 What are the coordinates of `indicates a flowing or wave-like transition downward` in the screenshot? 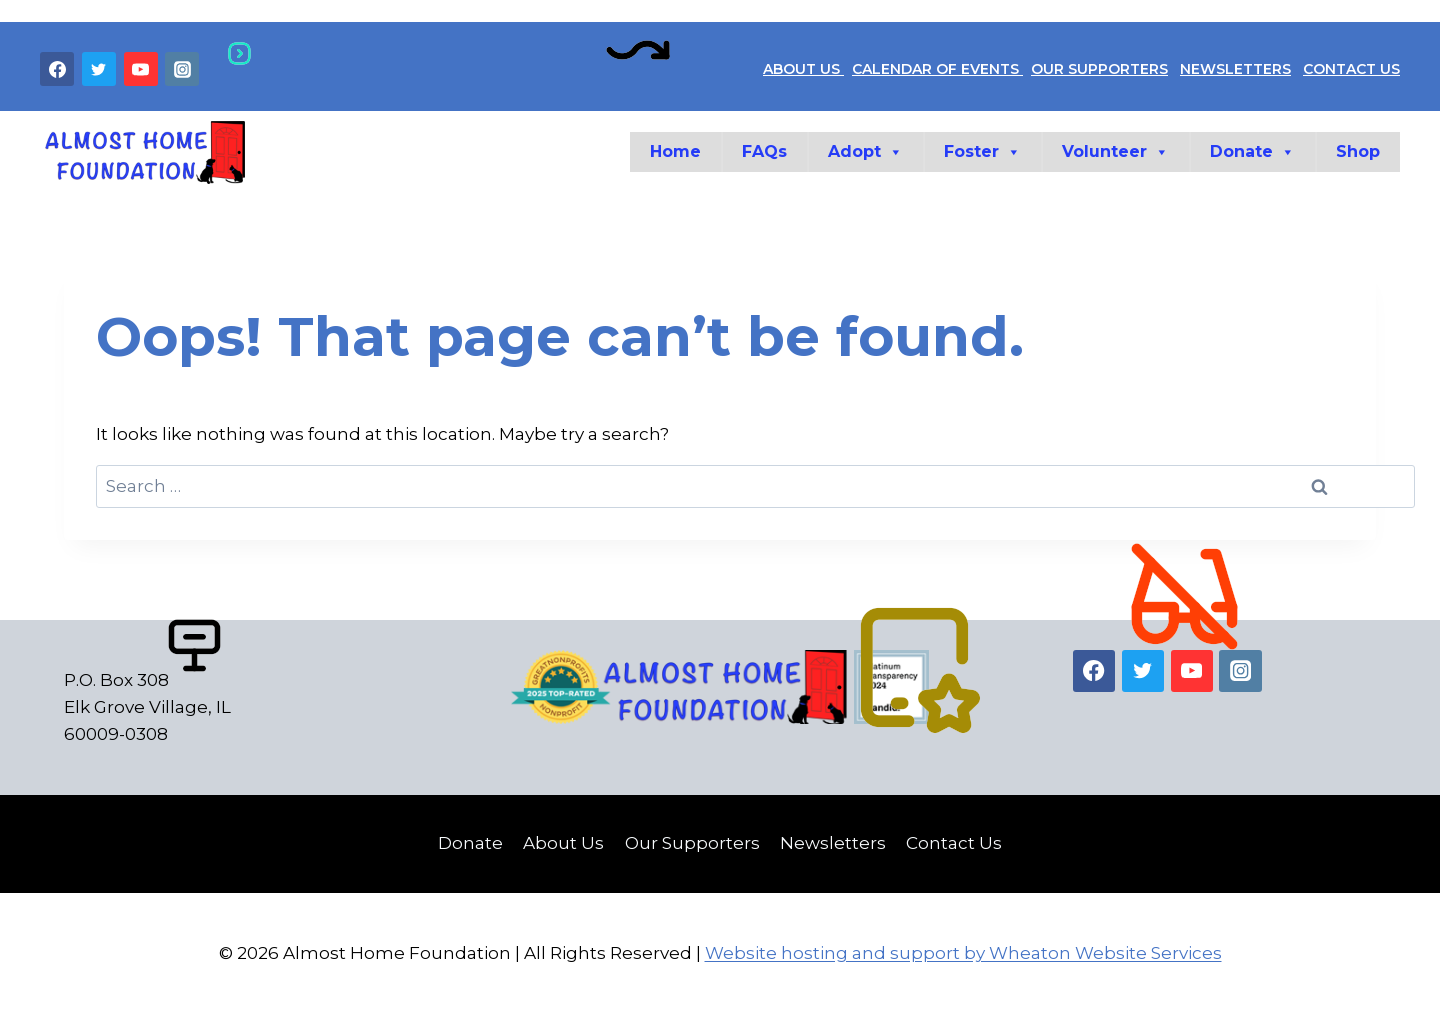 It's located at (638, 50).